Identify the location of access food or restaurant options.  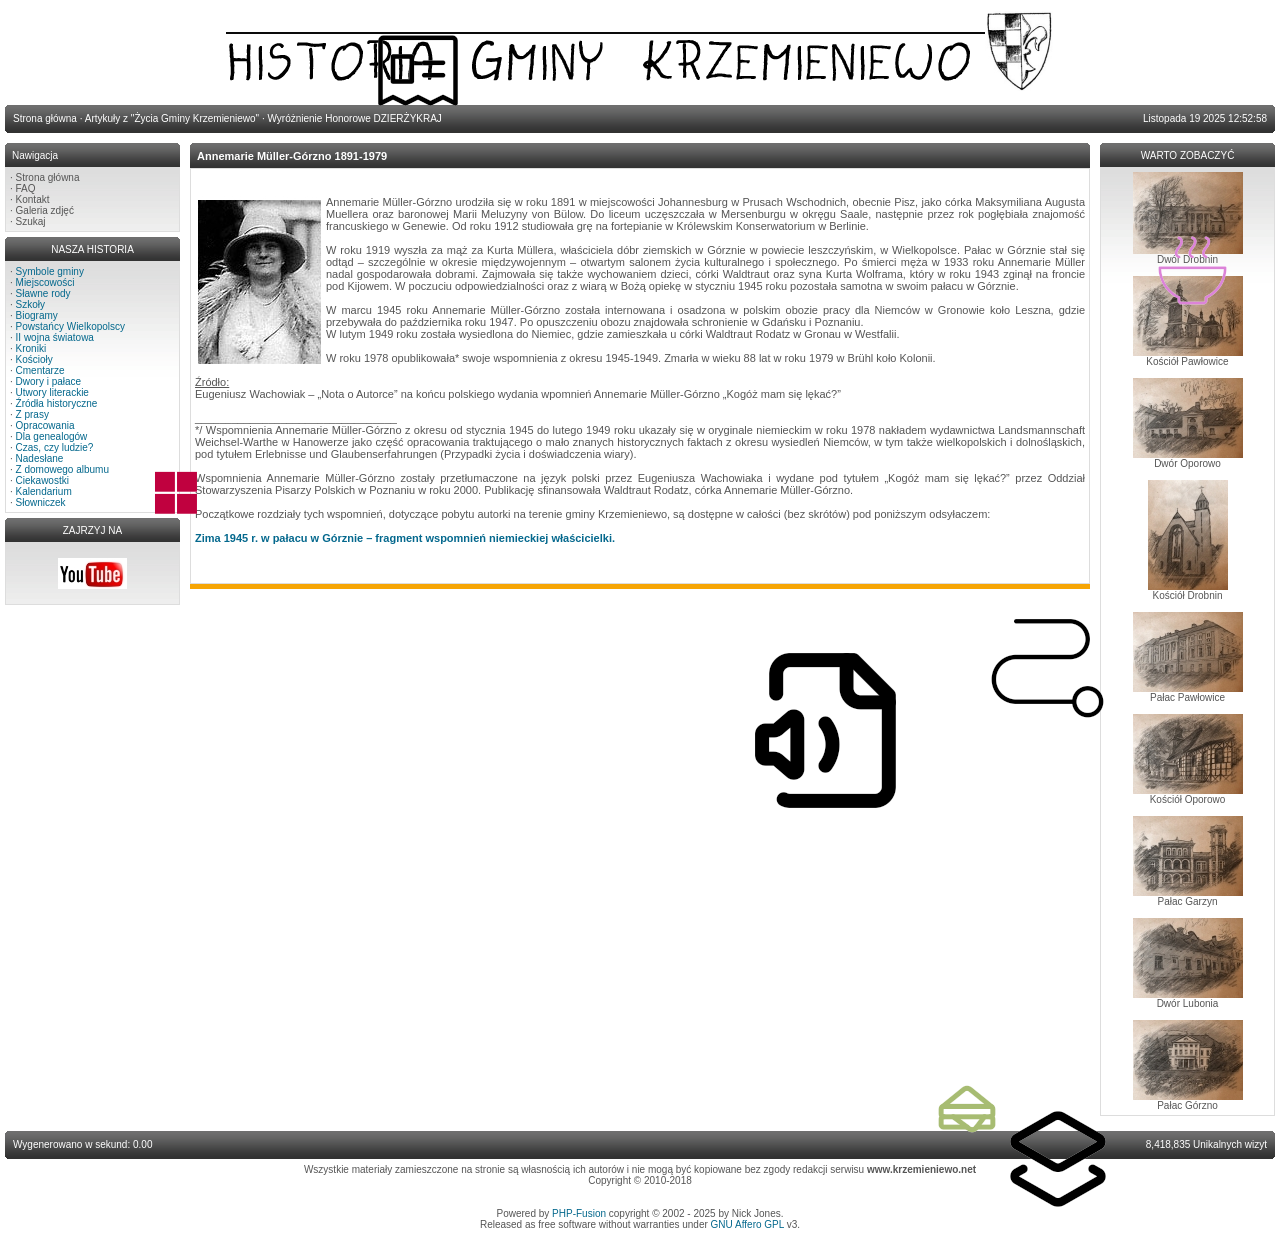
(967, 1109).